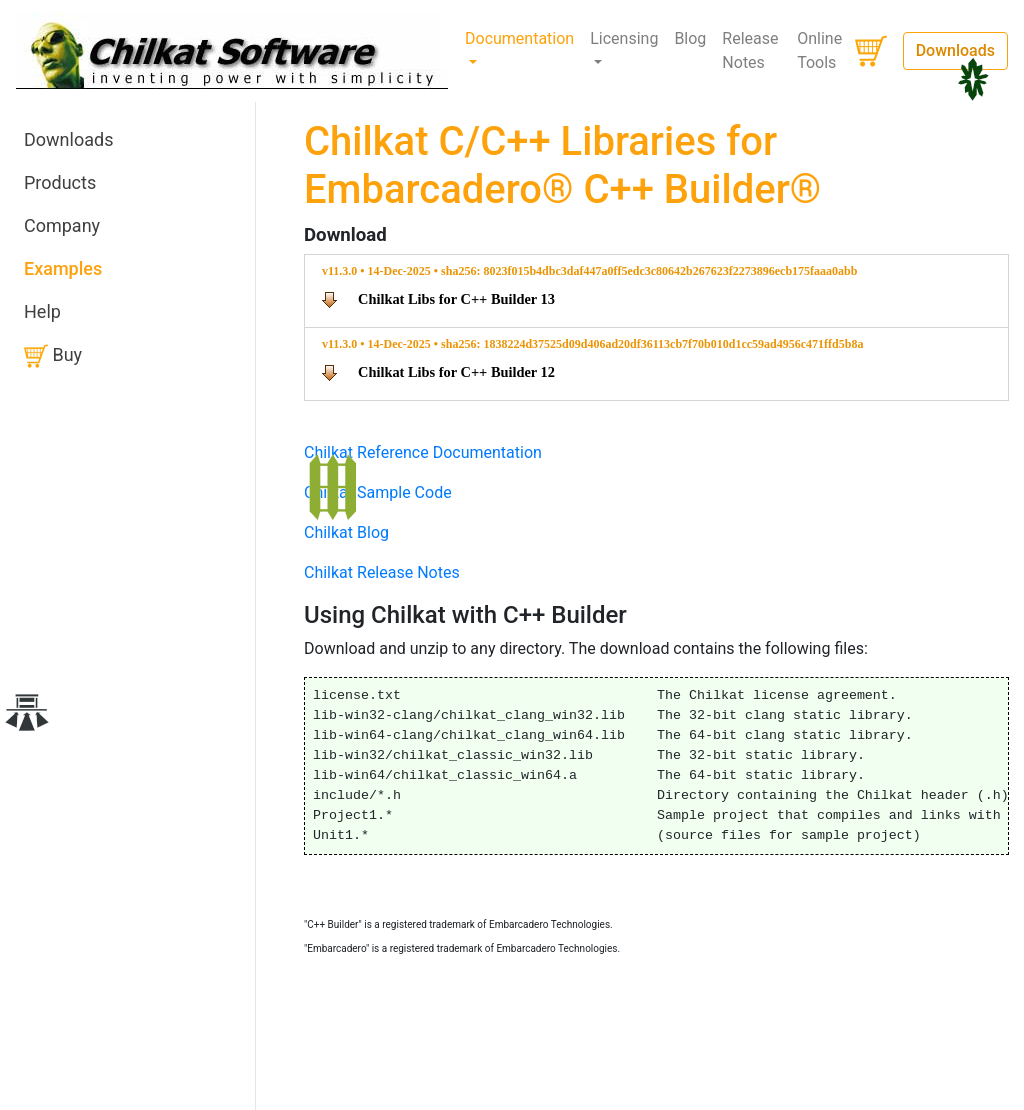 This screenshot has width=1024, height=1110. I want to click on collect or view crystals/gems in inventory, so click(972, 79).